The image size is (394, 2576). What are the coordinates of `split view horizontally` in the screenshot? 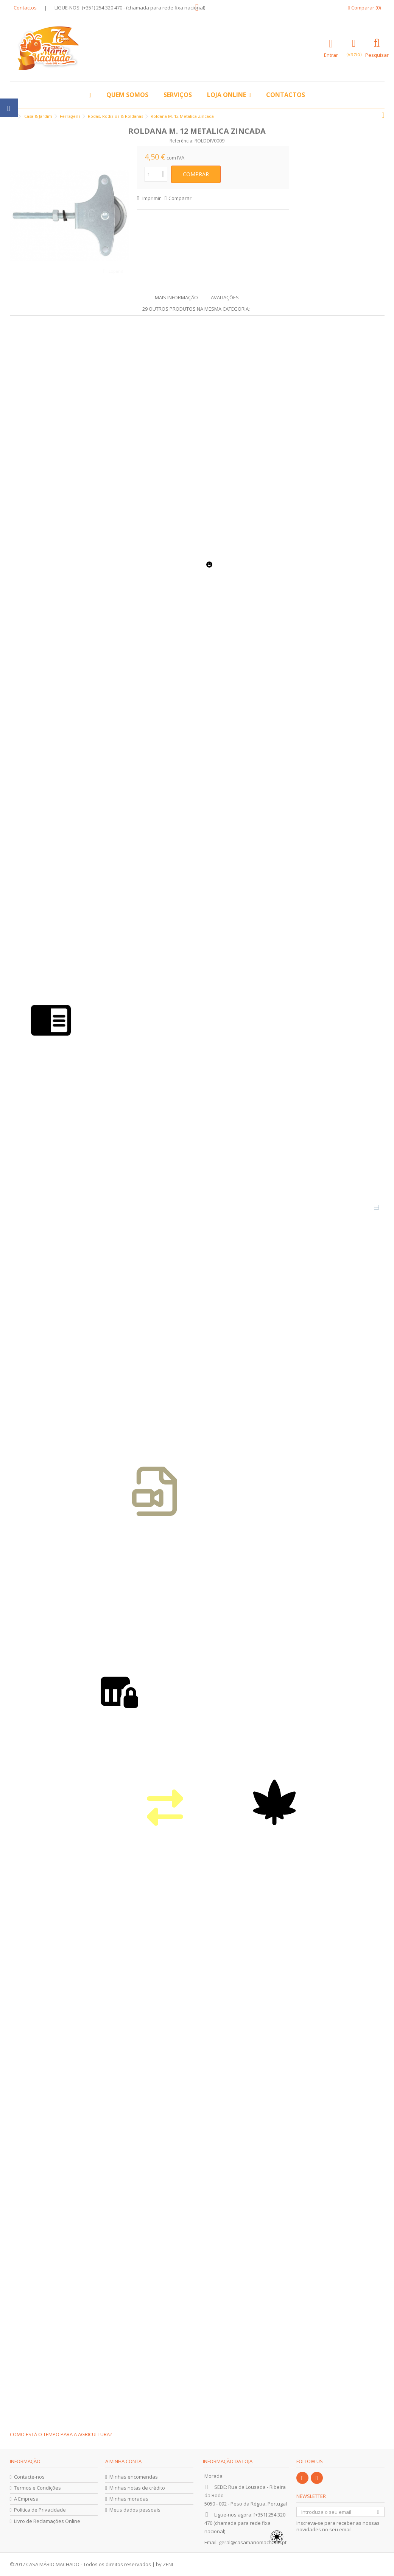 It's located at (376, 1207).